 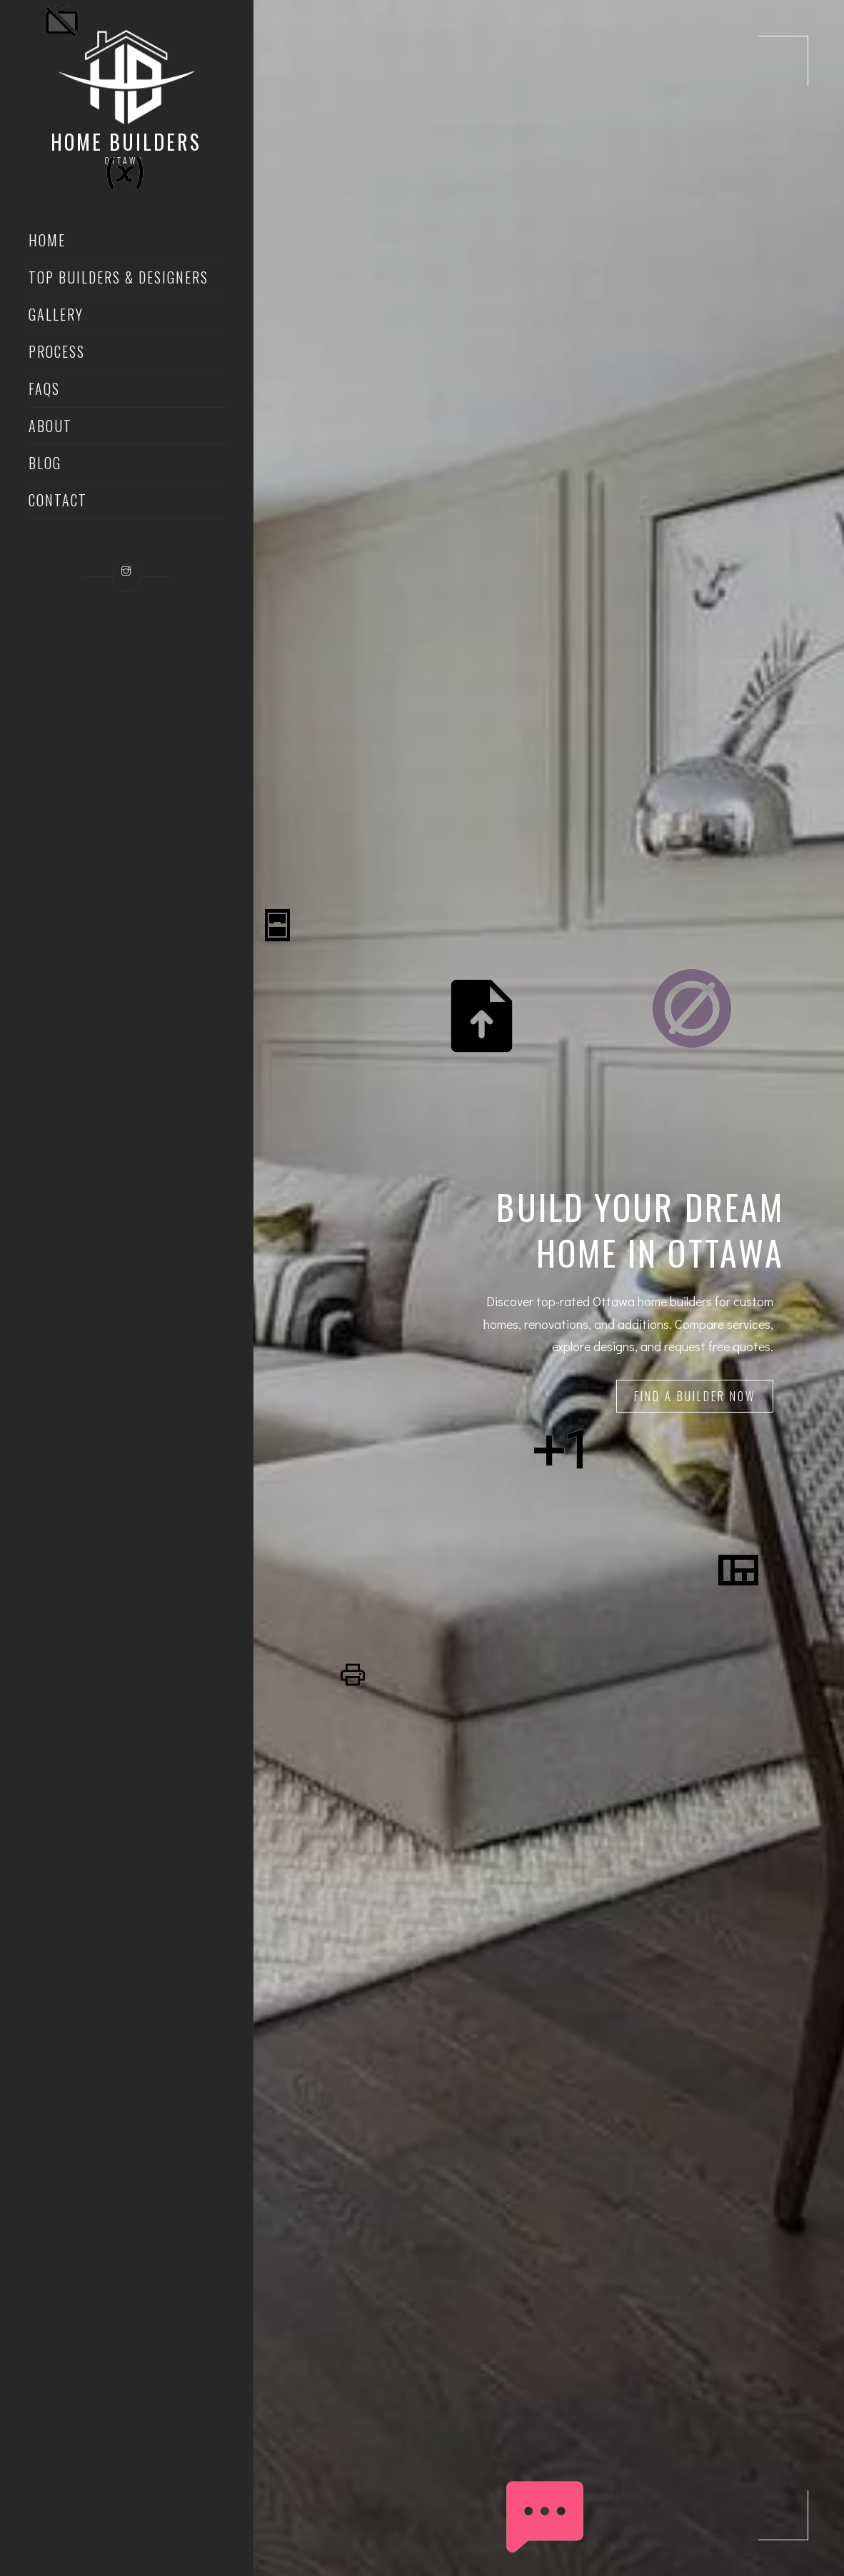 What do you see at coordinates (61, 21) in the screenshot?
I see `tv is currently off or unavailable` at bounding box center [61, 21].